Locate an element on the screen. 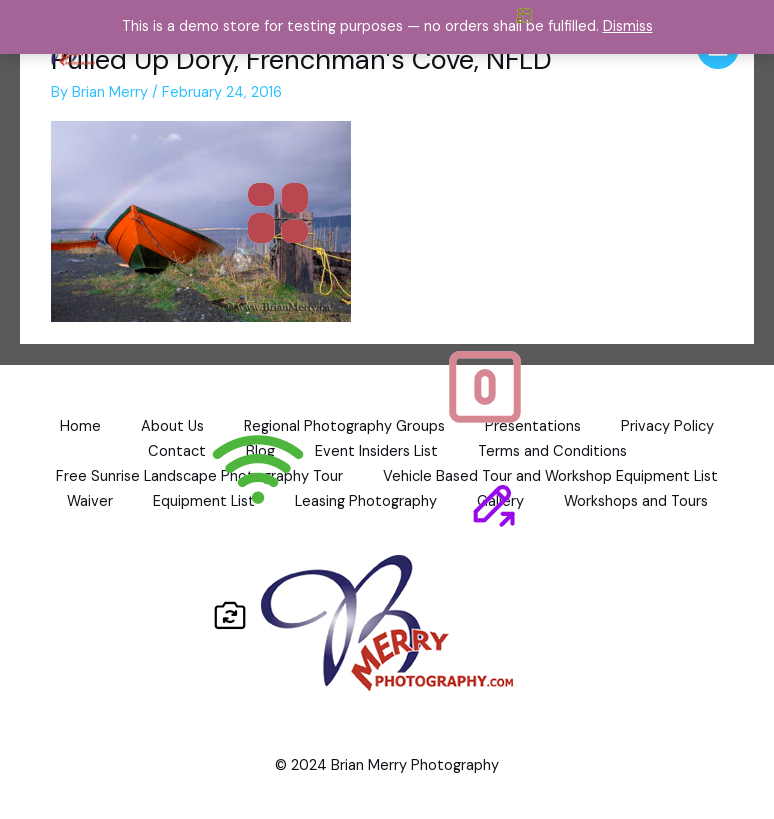 This screenshot has width=774, height=819. share your edits or annotations is located at coordinates (493, 503).